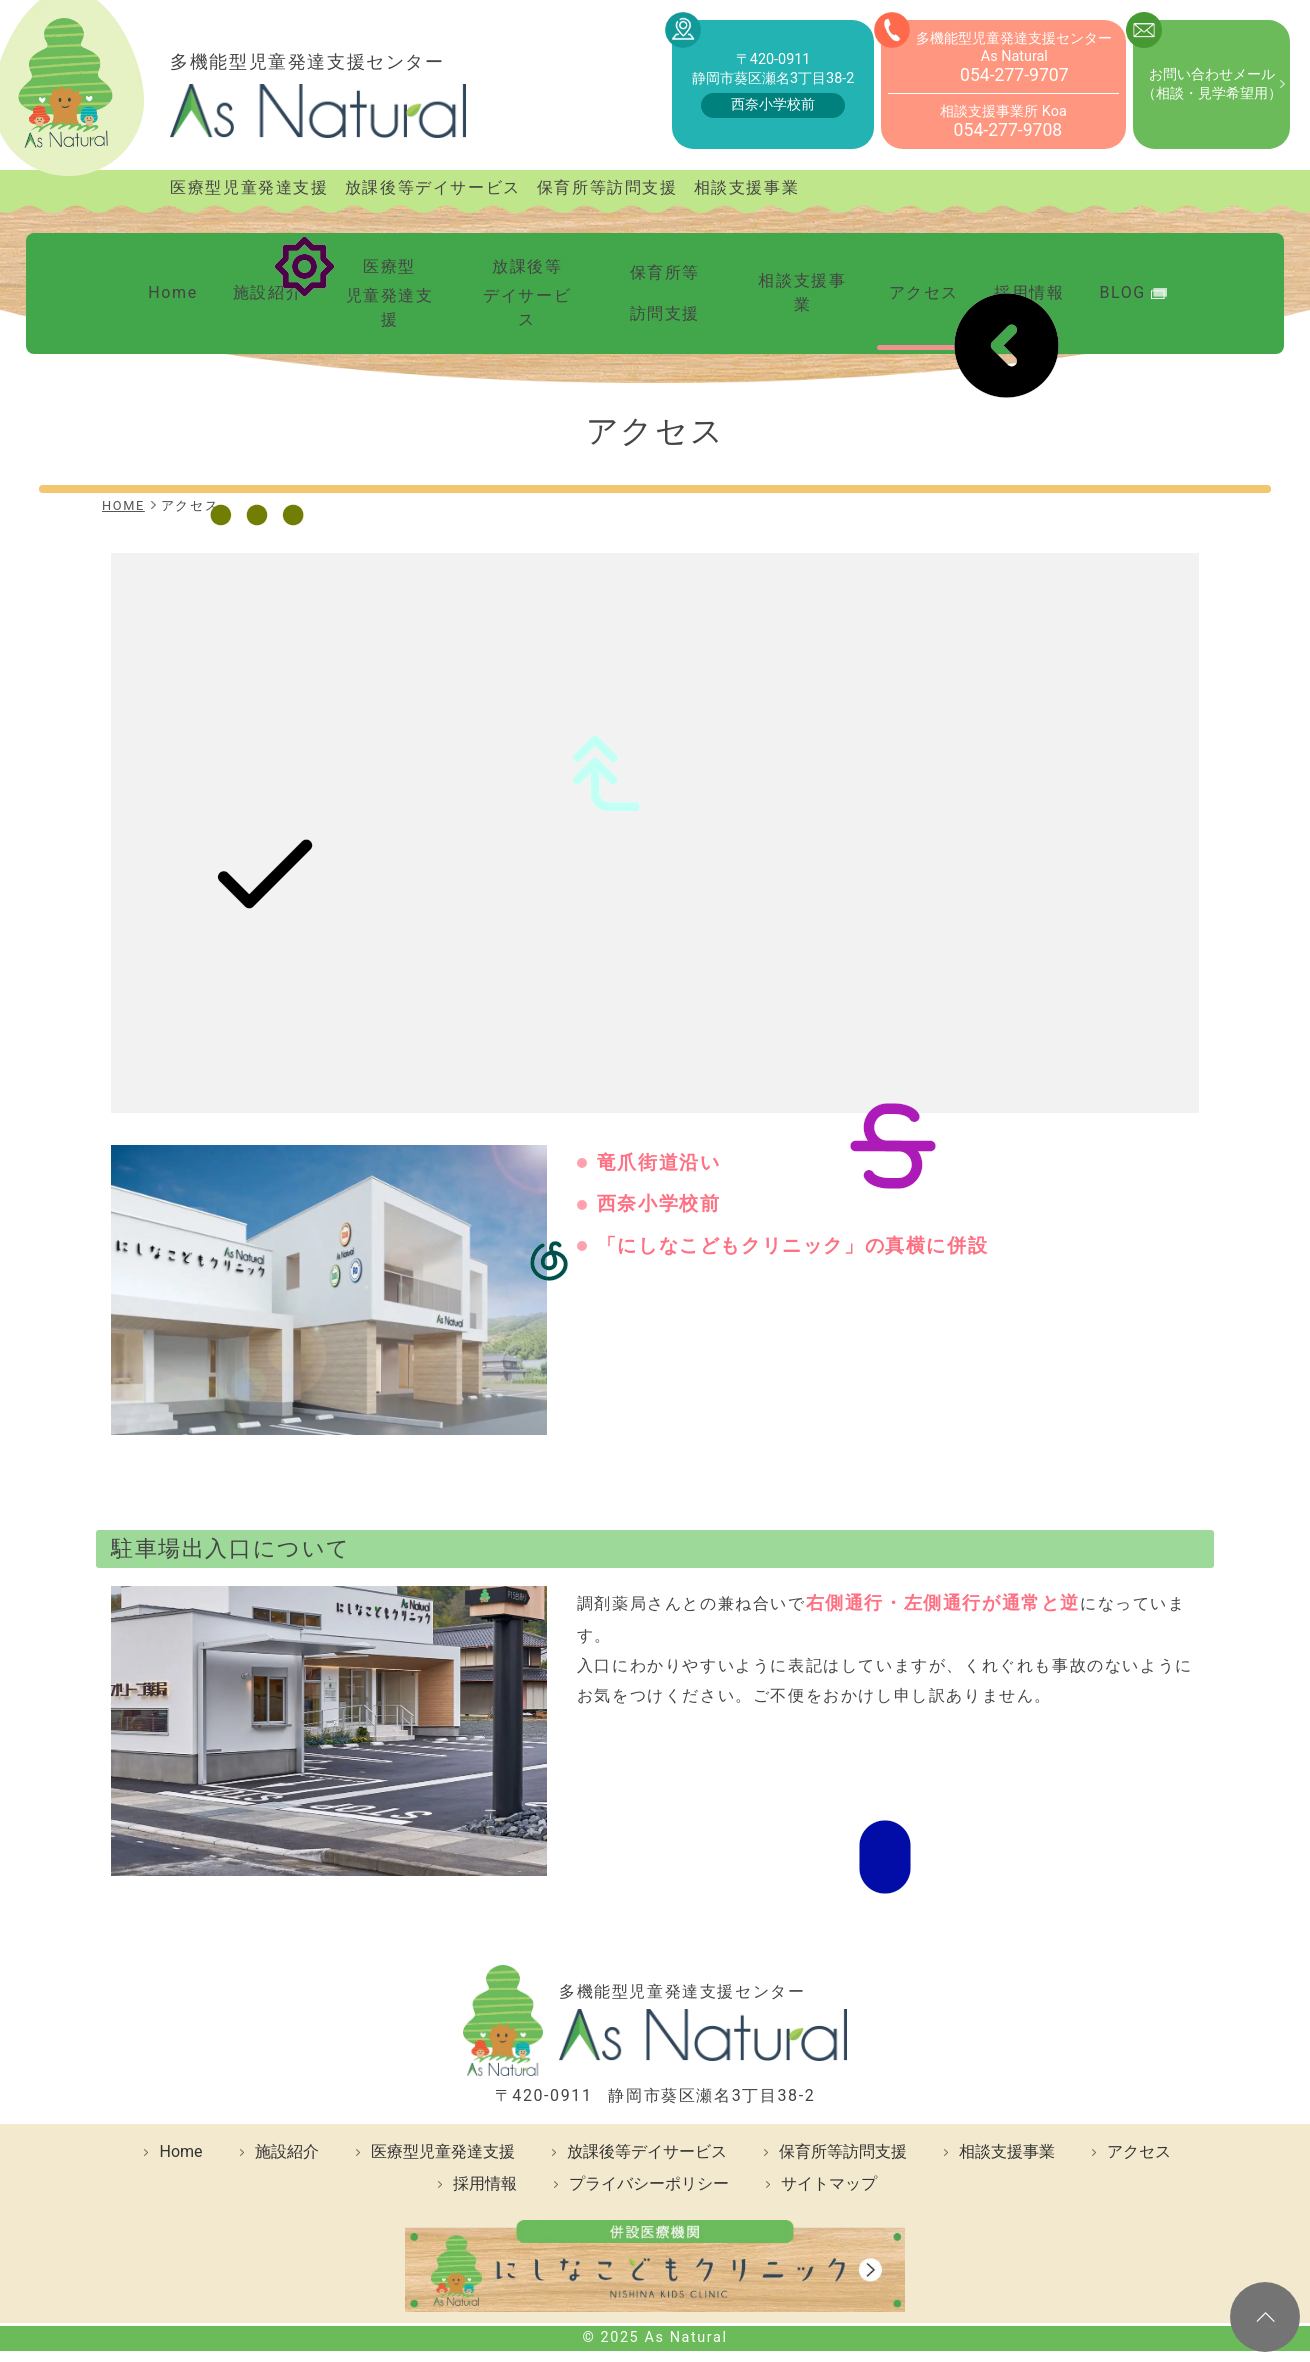 The image size is (1310, 2362). I want to click on access more options or actions, so click(257, 515).